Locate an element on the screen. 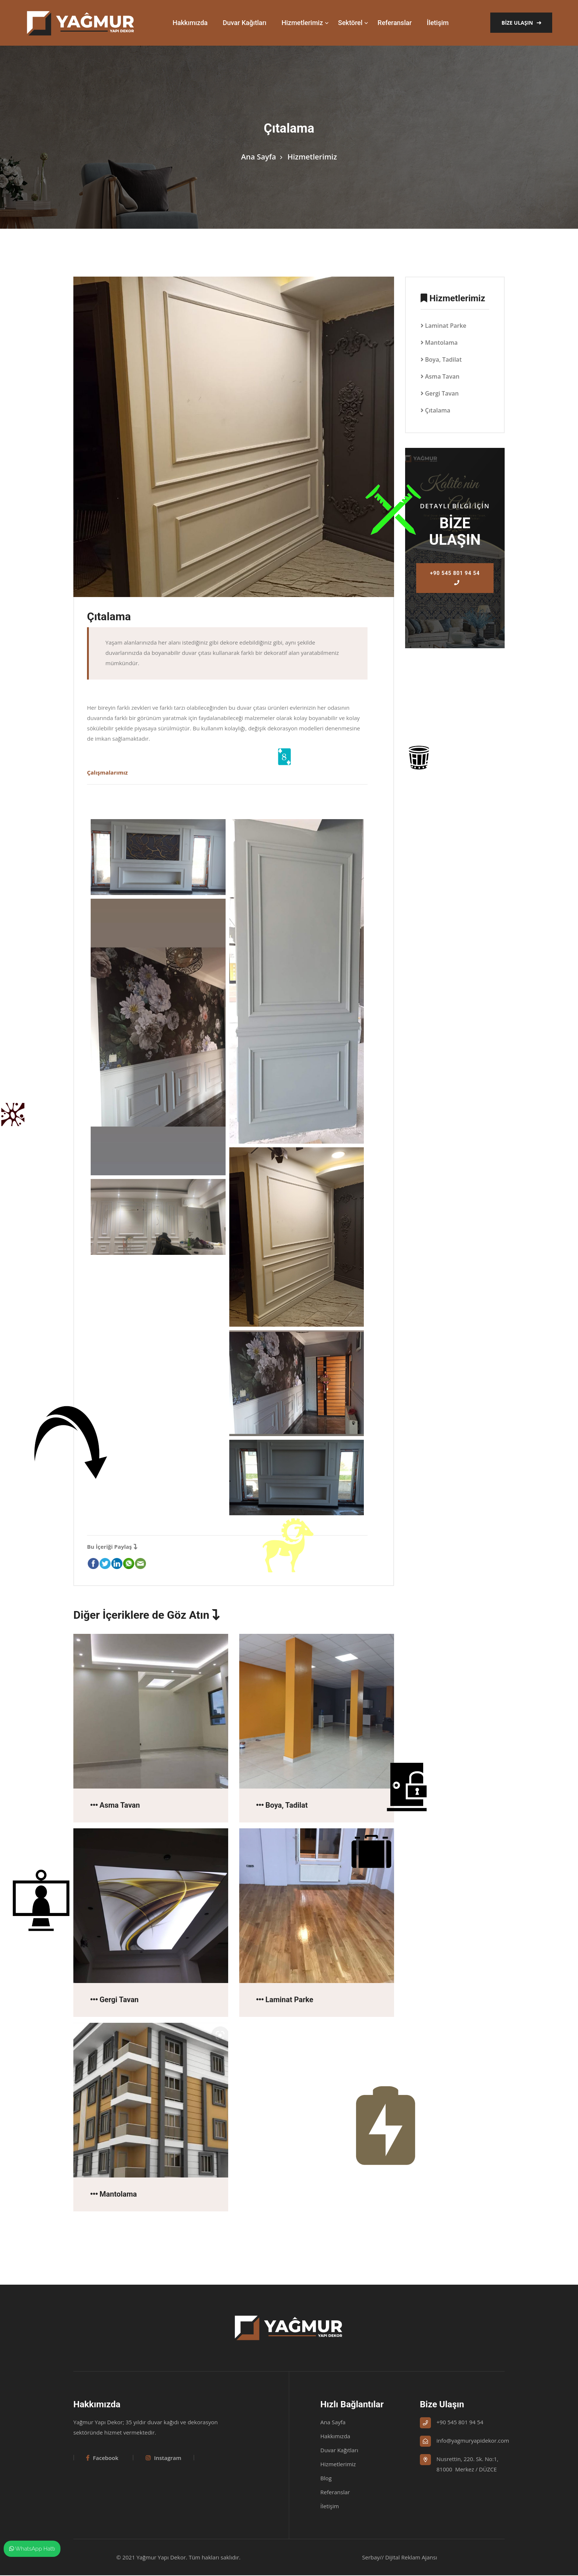 The image size is (578, 2576). perform a dunk or slam action in a game is located at coordinates (70, 1442).